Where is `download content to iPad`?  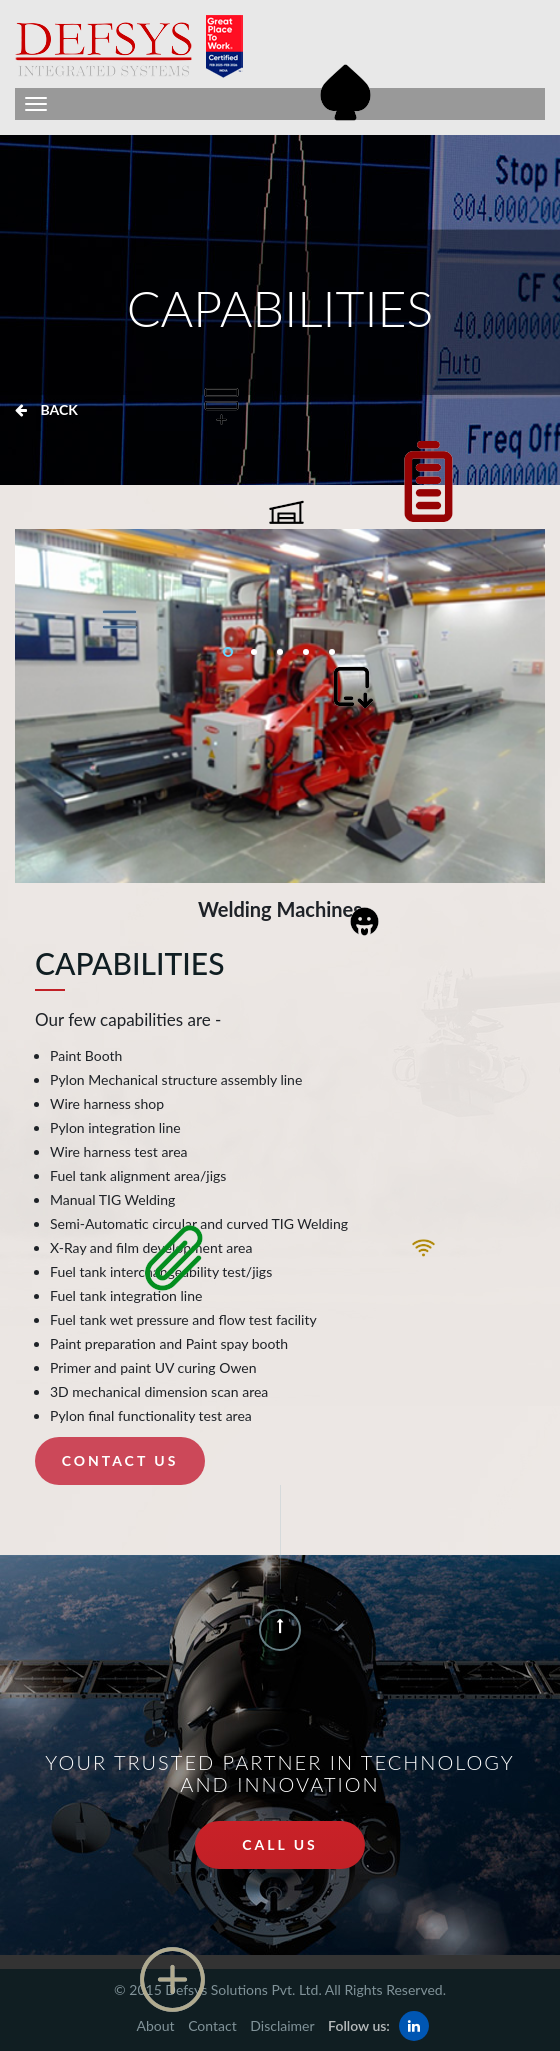
download content to iPad is located at coordinates (351, 686).